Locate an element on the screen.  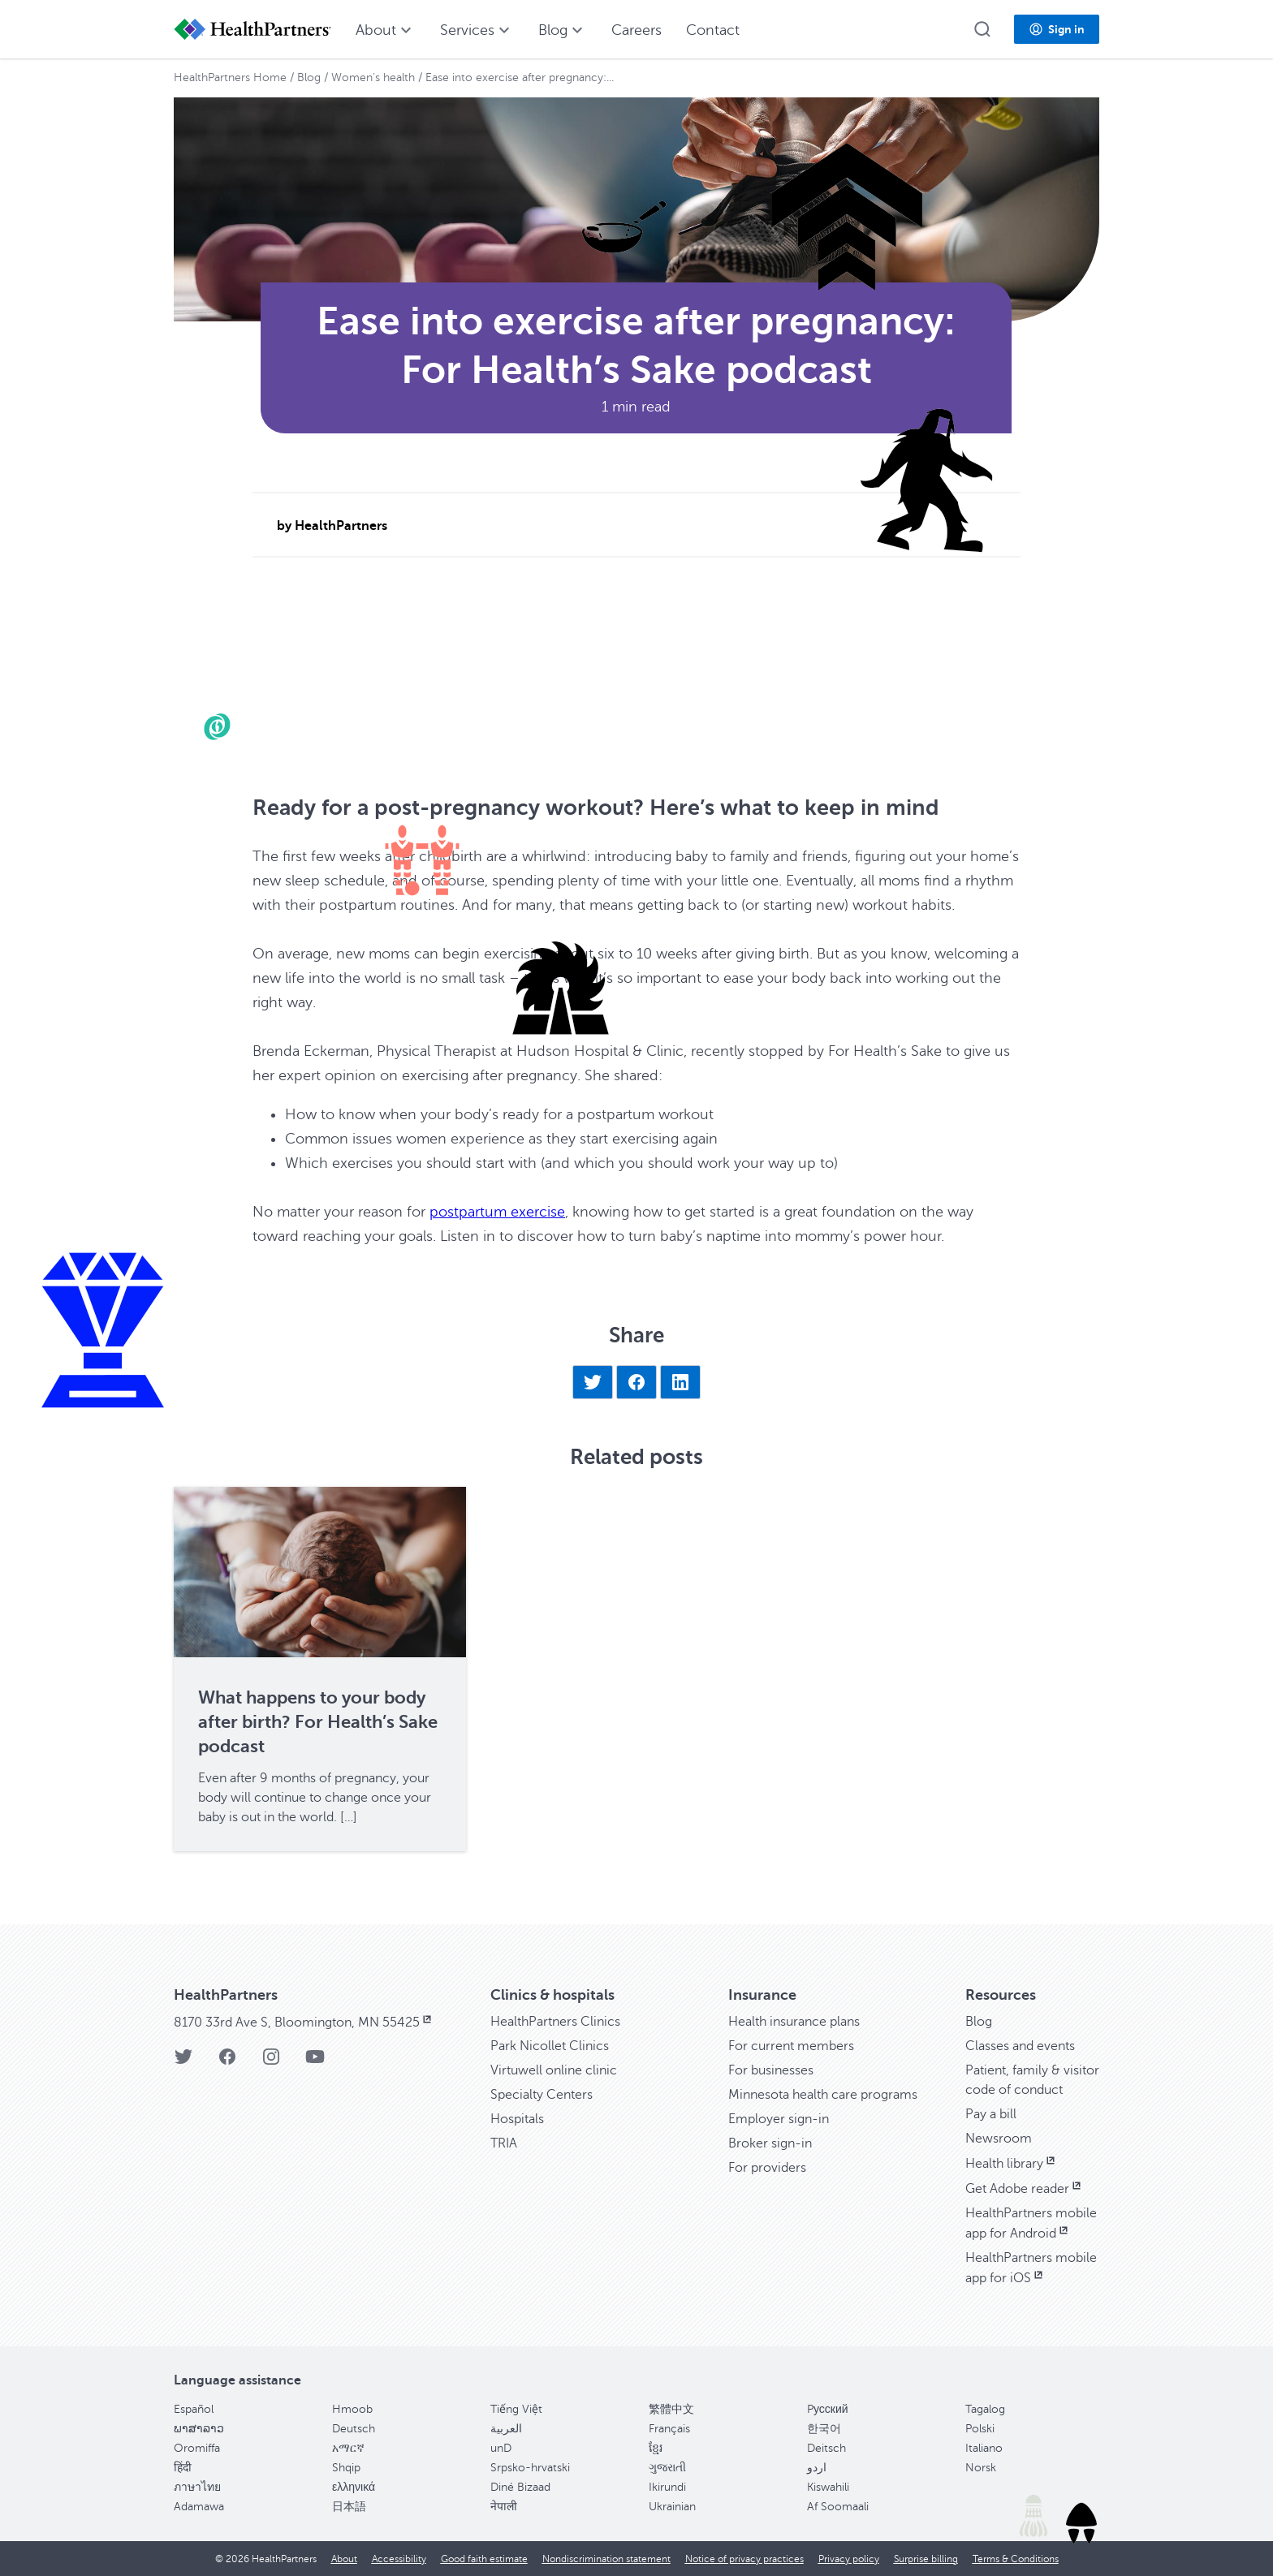
activate jetpack or boost ability is located at coordinates (1081, 2523).